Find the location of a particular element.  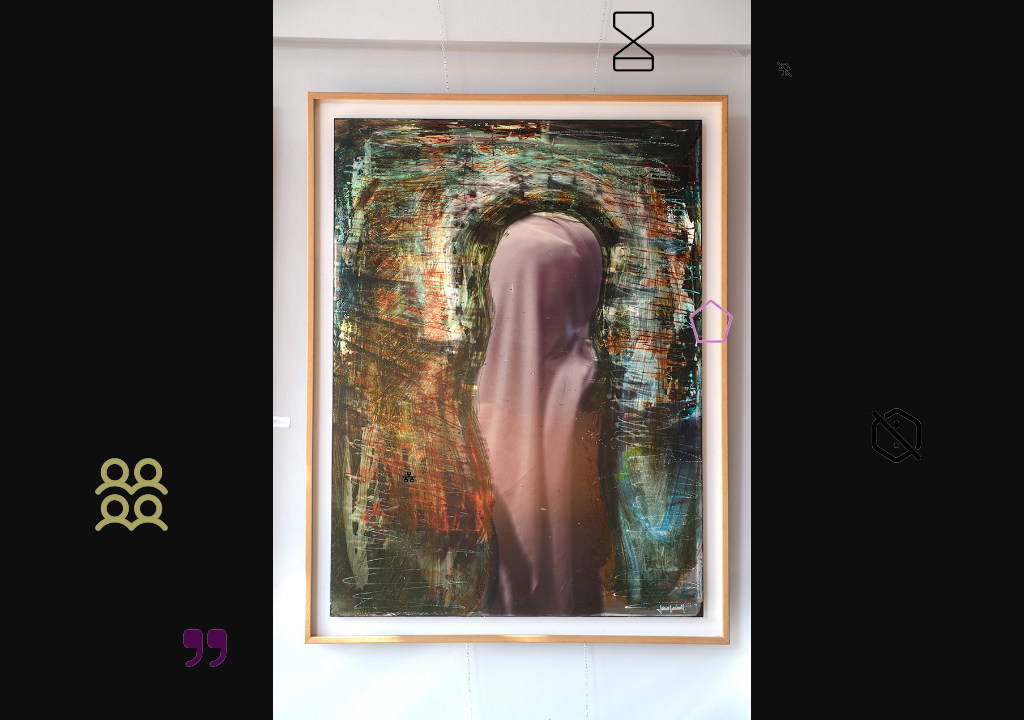

turn off desk lamp is located at coordinates (784, 69).